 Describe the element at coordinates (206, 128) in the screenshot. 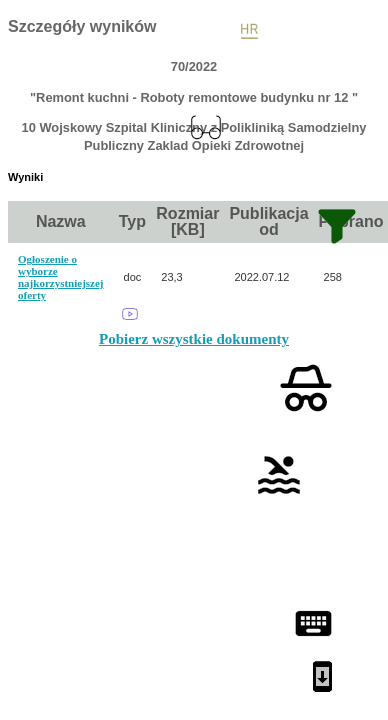

I see `access reading mode or reader view` at that location.